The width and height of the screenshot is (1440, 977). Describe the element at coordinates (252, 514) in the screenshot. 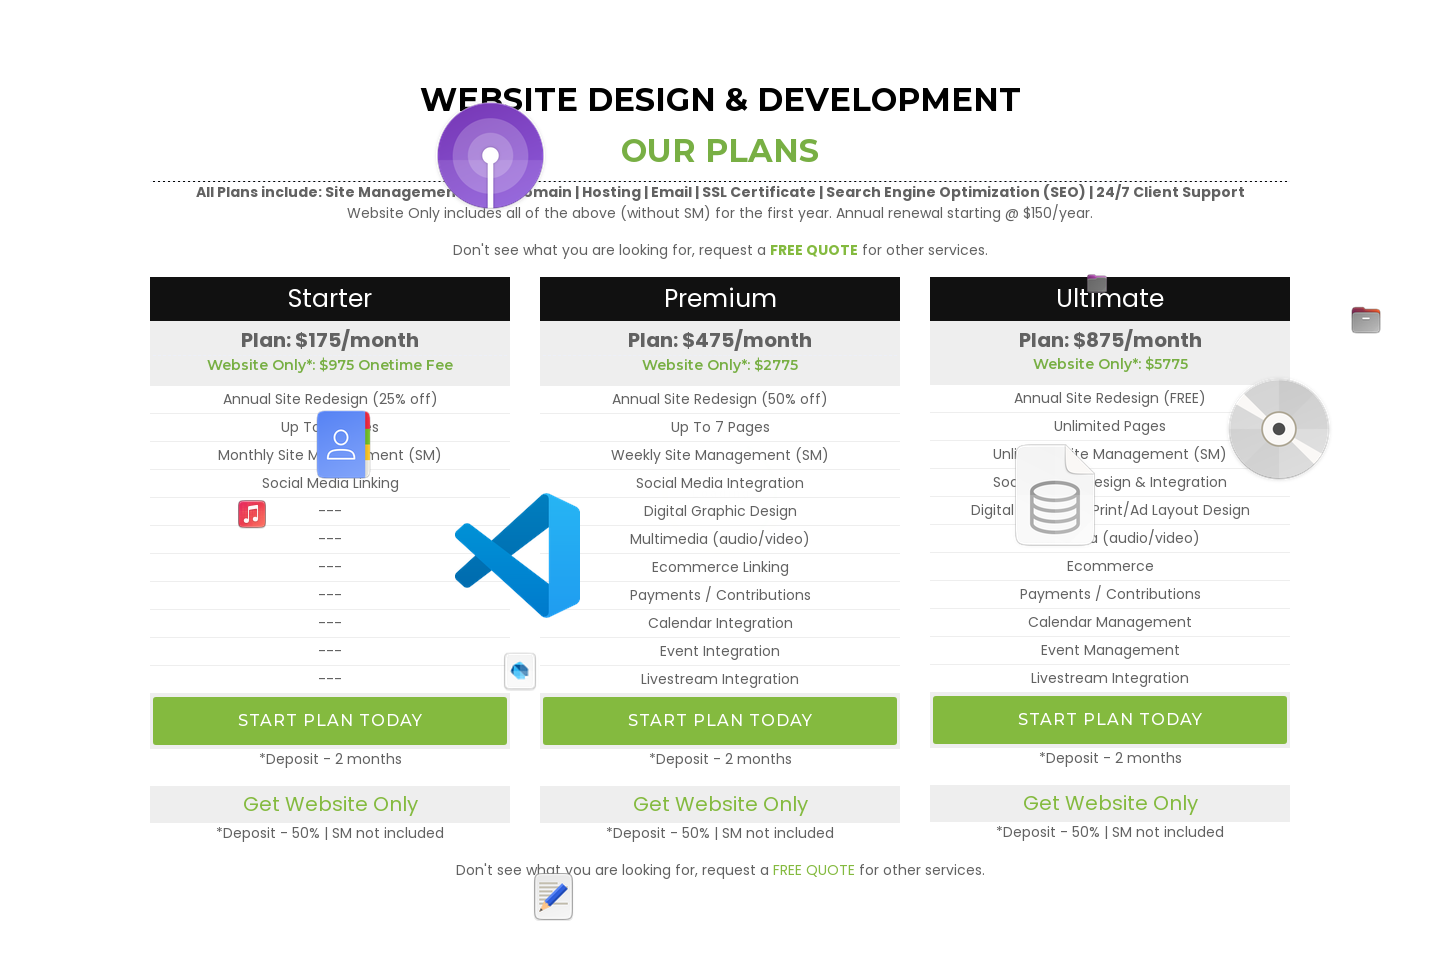

I see `open the music player app` at that location.